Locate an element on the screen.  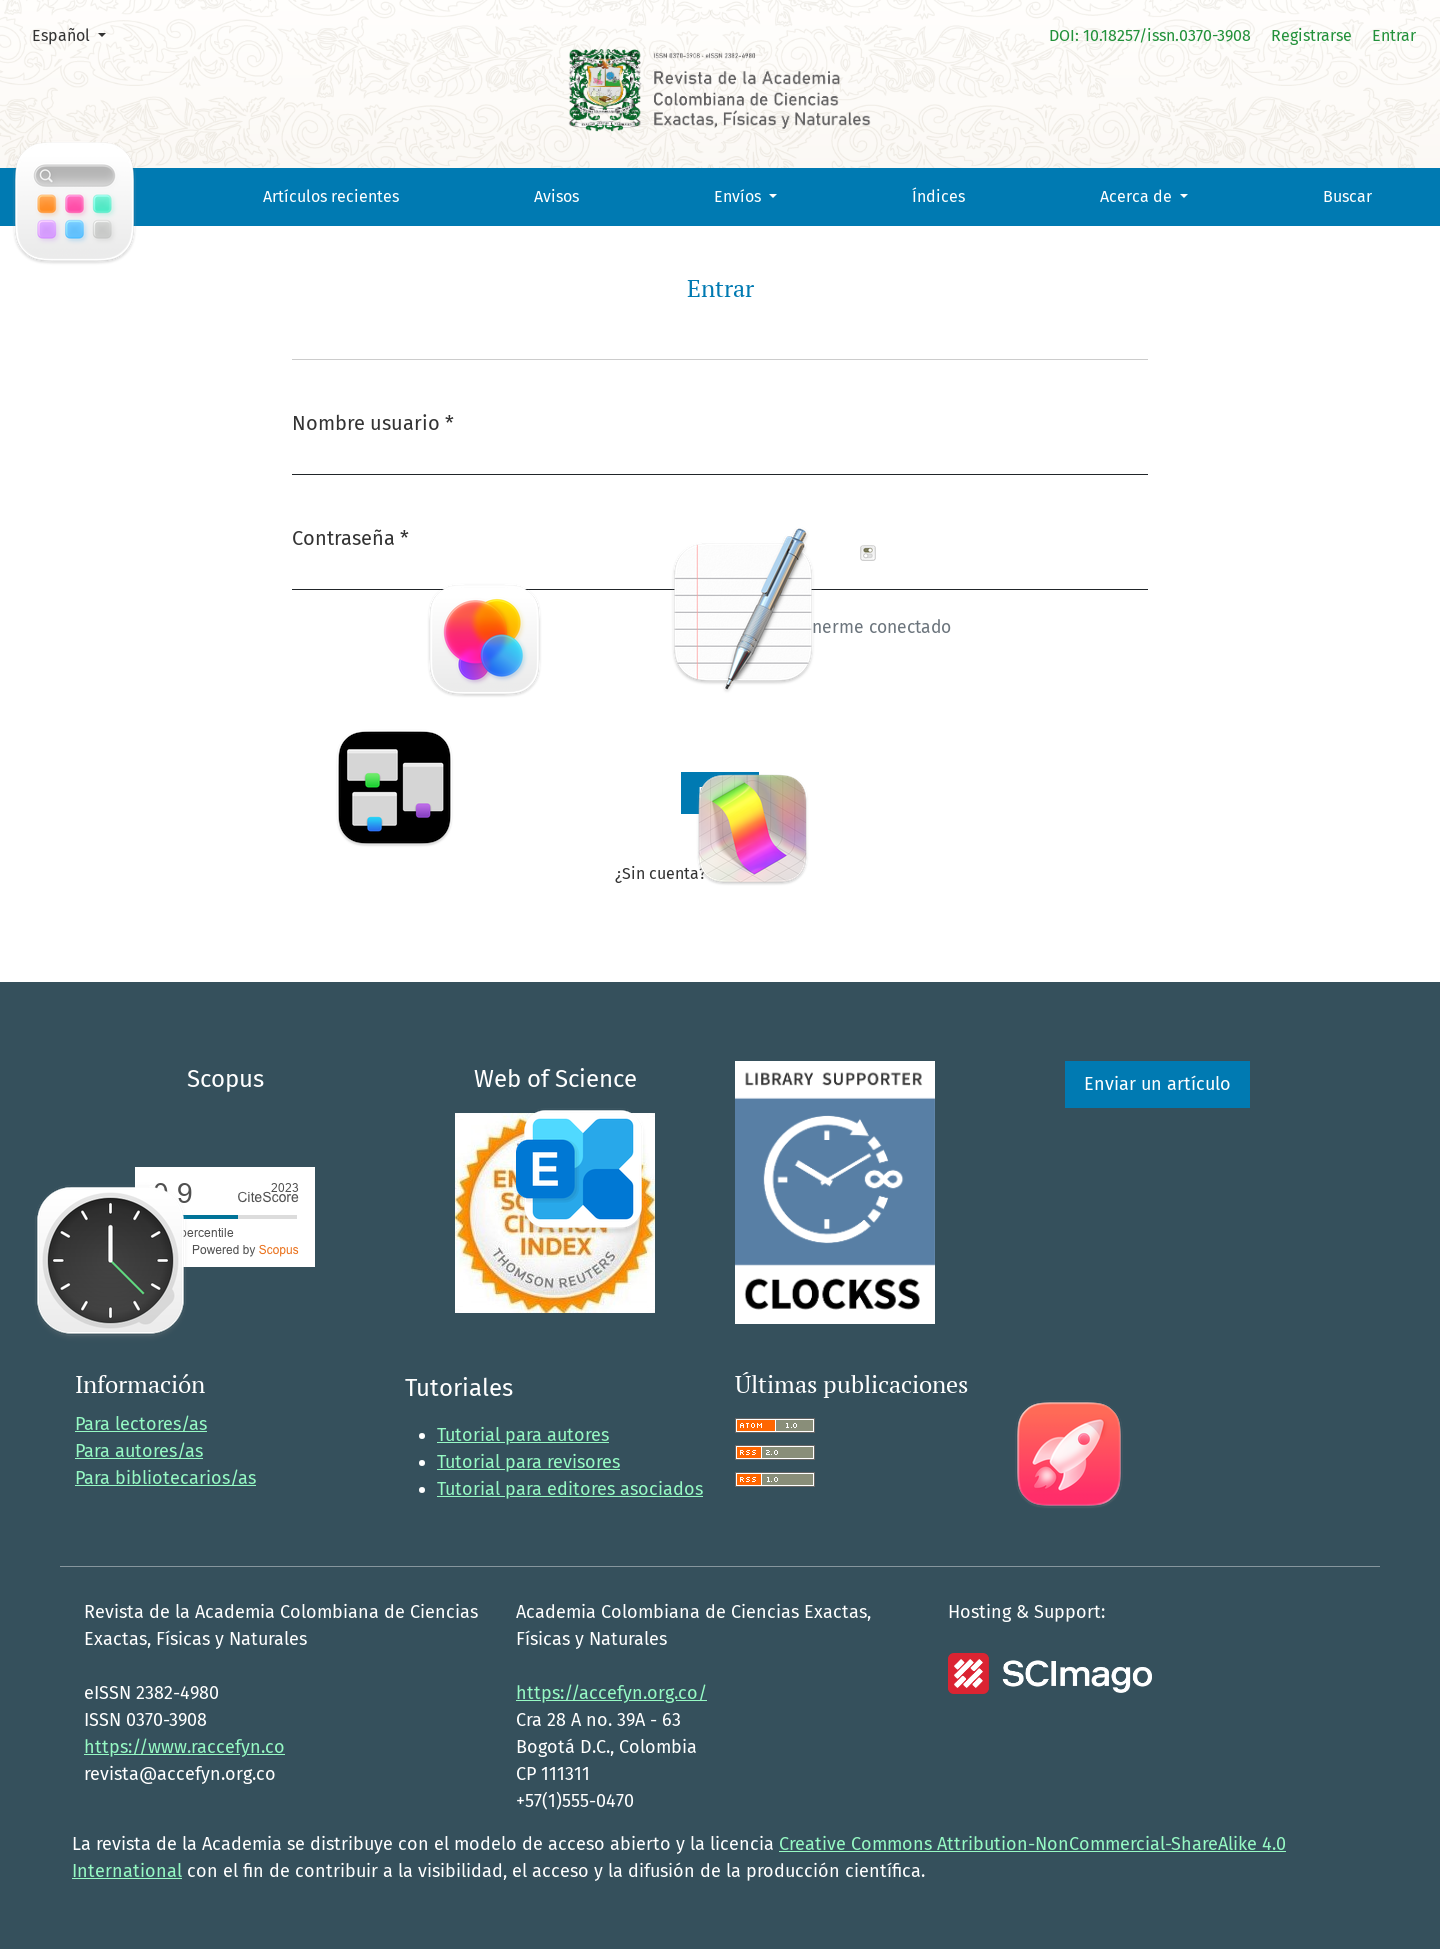
open microsoft exchange email app is located at coordinates (583, 1169).